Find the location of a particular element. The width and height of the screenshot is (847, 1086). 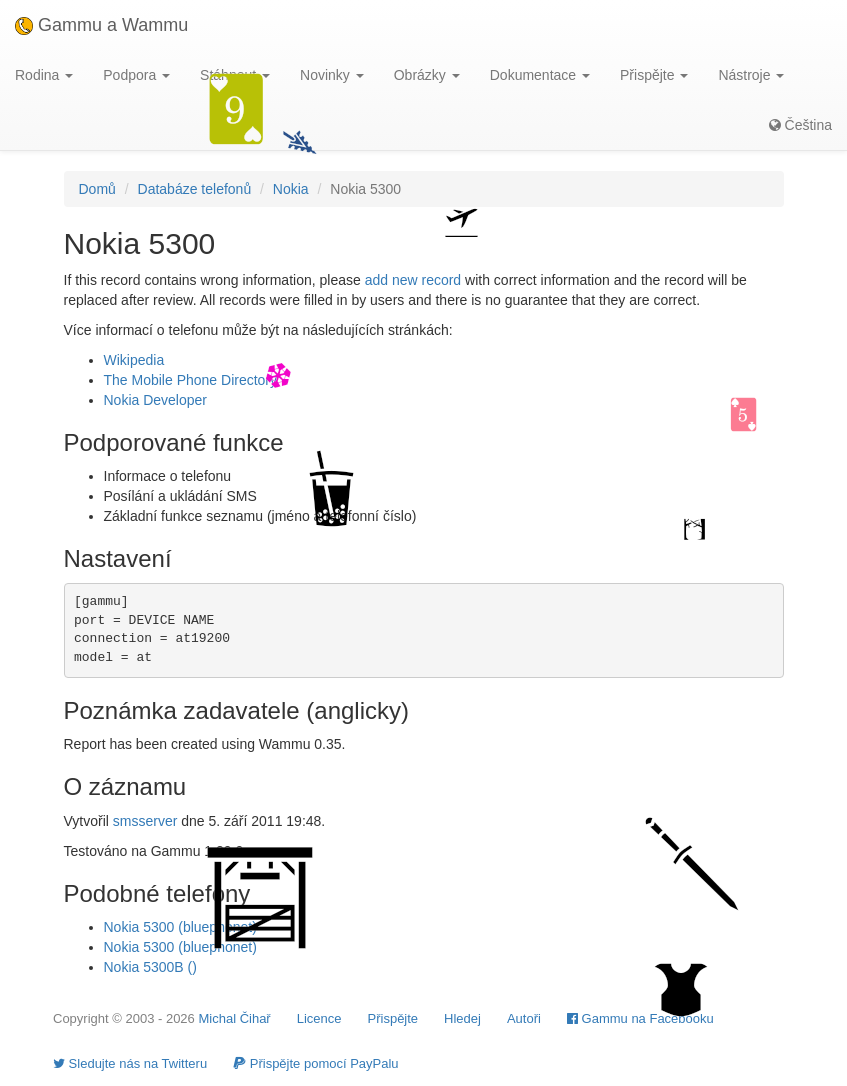

equip body armor or protective vest is located at coordinates (681, 990).